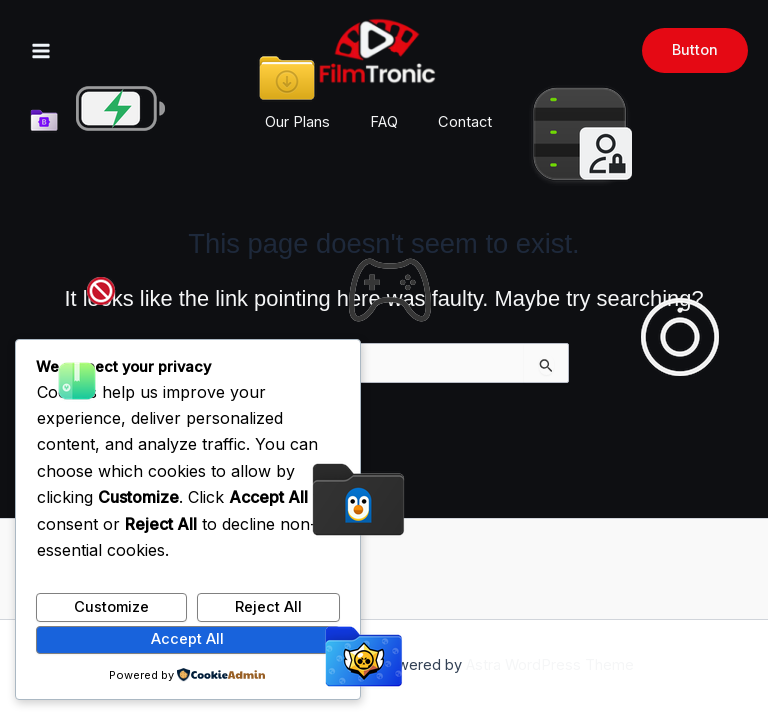 The width and height of the screenshot is (768, 720). What do you see at coordinates (120, 108) in the screenshot?
I see `indicates battery is charging at 80% capacity` at bounding box center [120, 108].